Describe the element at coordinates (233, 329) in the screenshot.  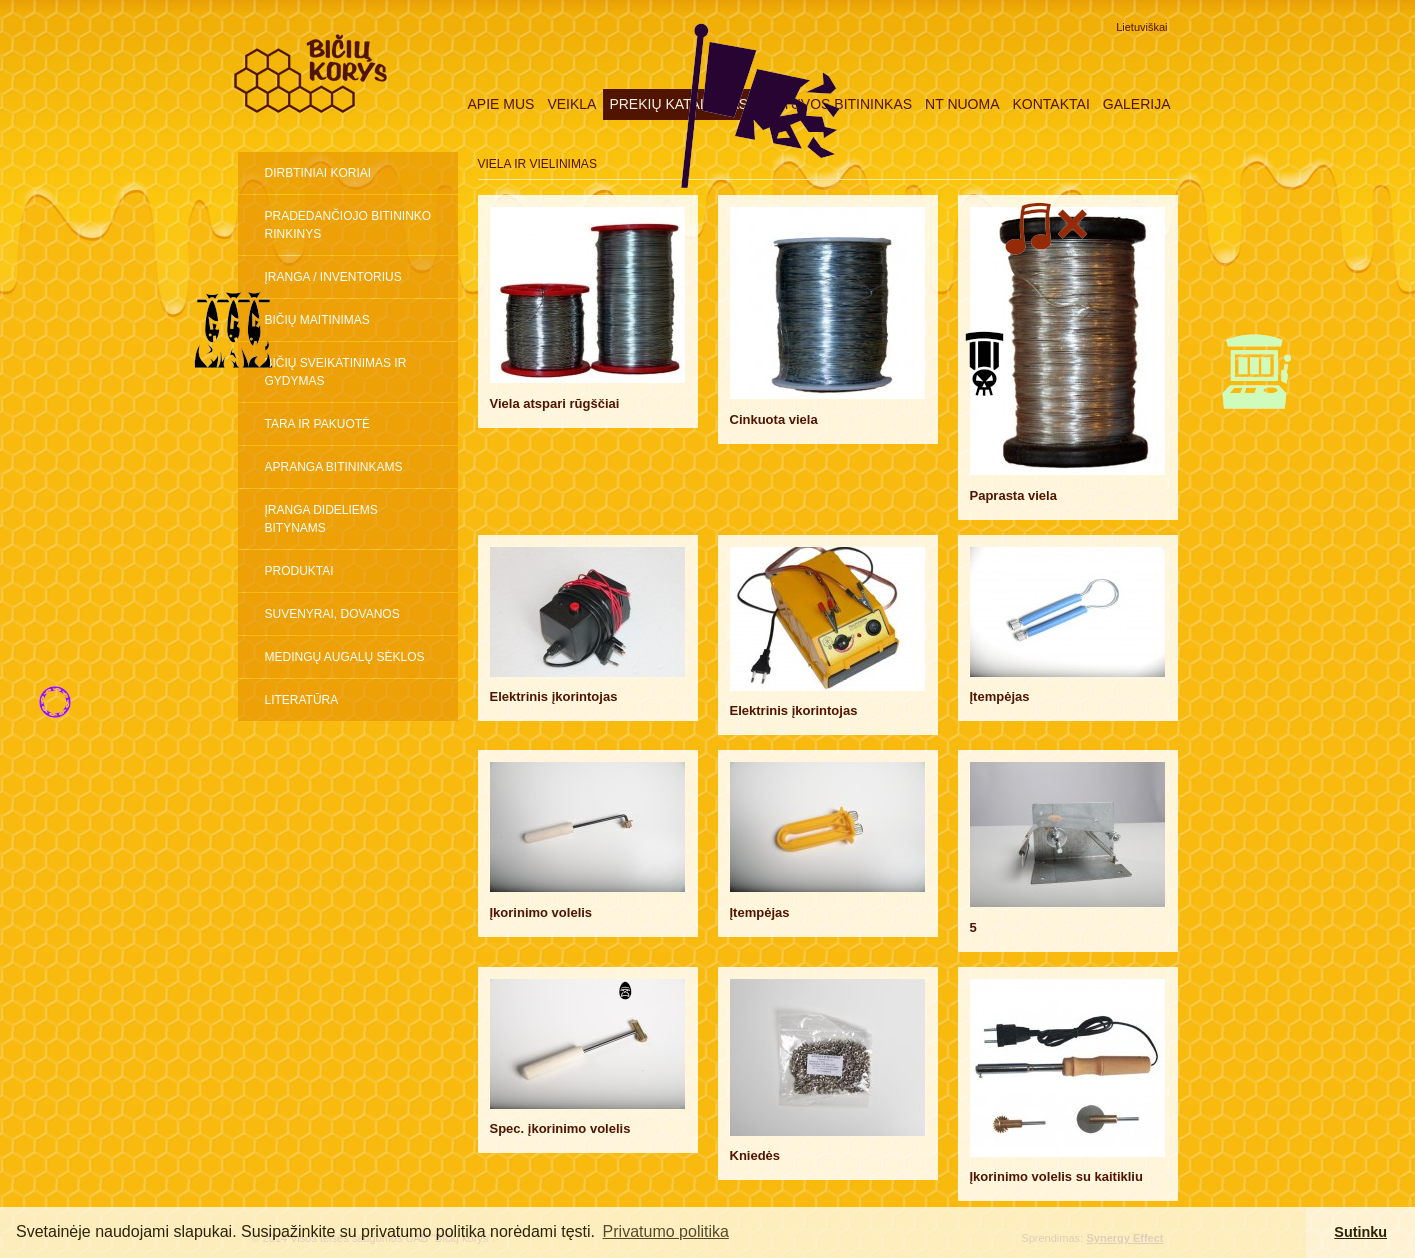
I see `smoke fish at a cooking station` at that location.